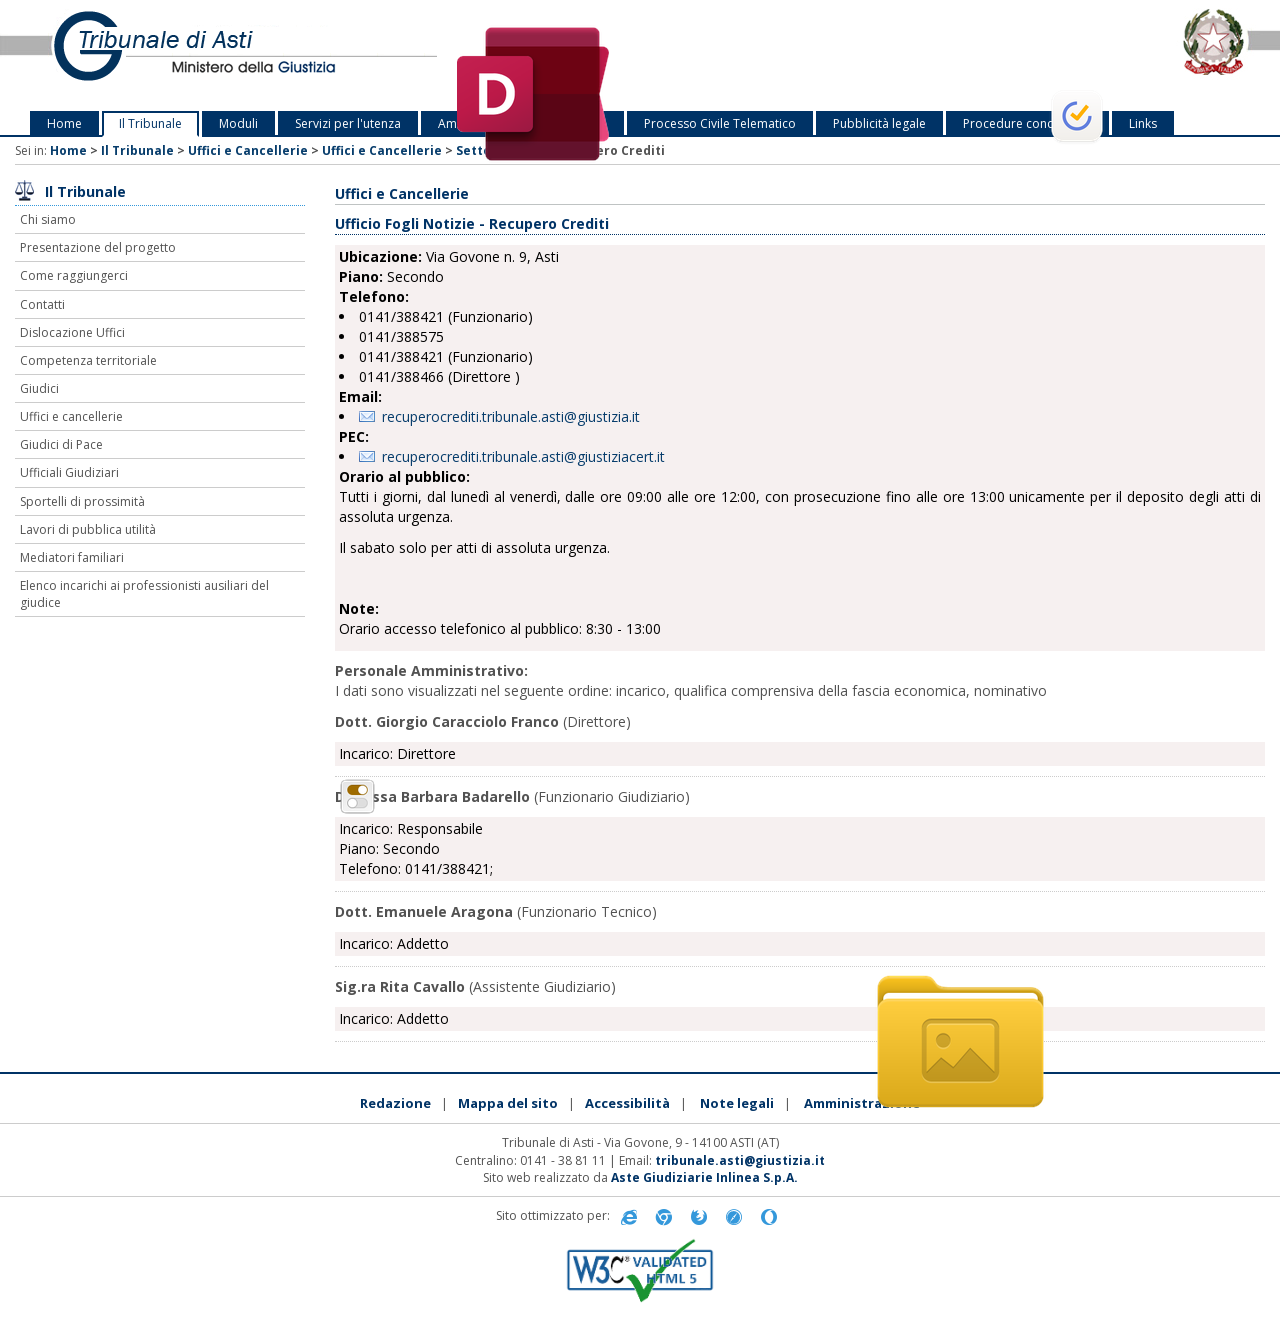  I want to click on open unity tweak tool settings, so click(357, 796).